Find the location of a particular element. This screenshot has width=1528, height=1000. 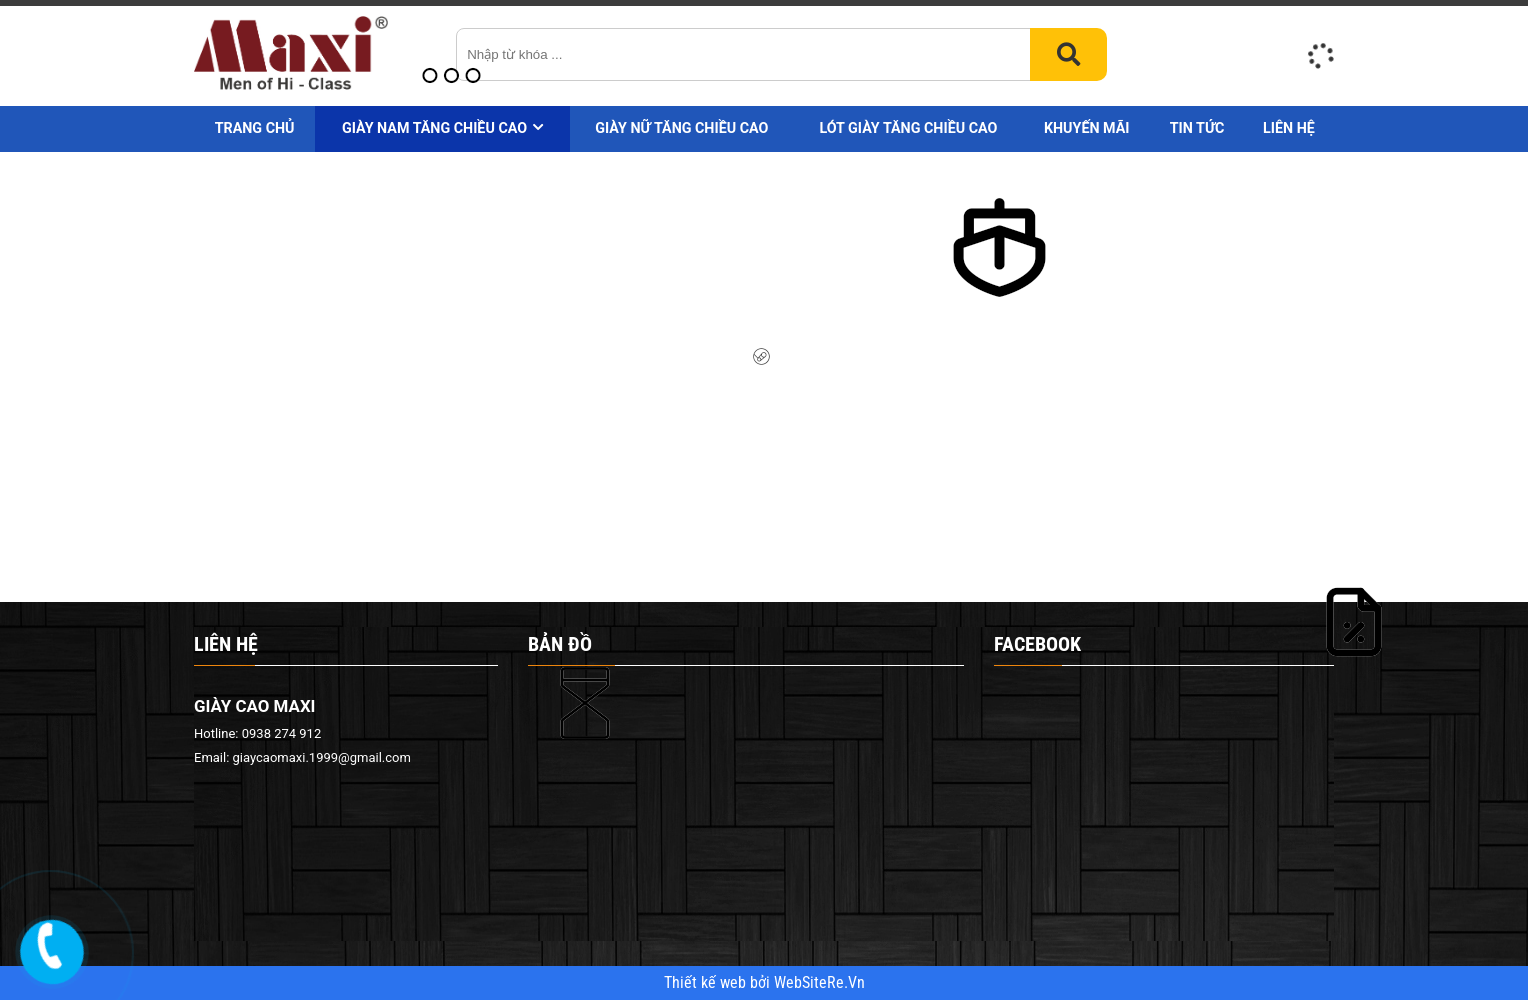

indicates a timer or countdown just started is located at coordinates (585, 703).